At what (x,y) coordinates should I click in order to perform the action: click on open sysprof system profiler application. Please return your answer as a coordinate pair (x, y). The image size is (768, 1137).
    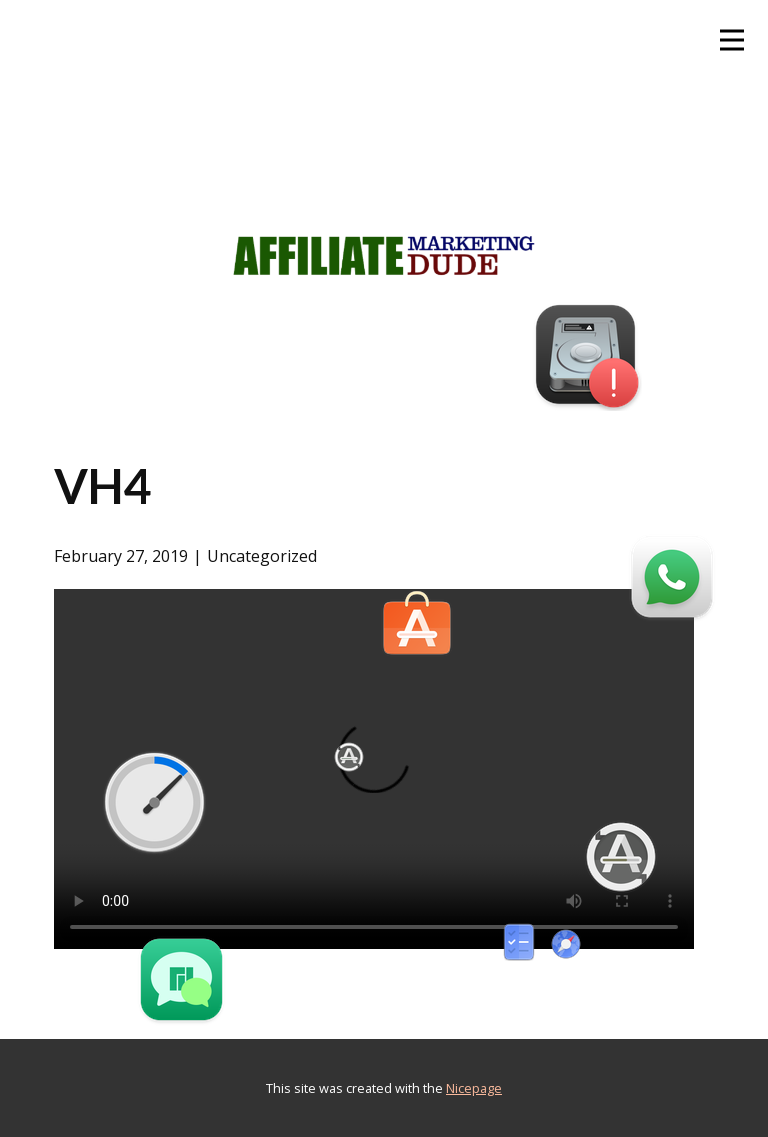
    Looking at the image, I should click on (154, 802).